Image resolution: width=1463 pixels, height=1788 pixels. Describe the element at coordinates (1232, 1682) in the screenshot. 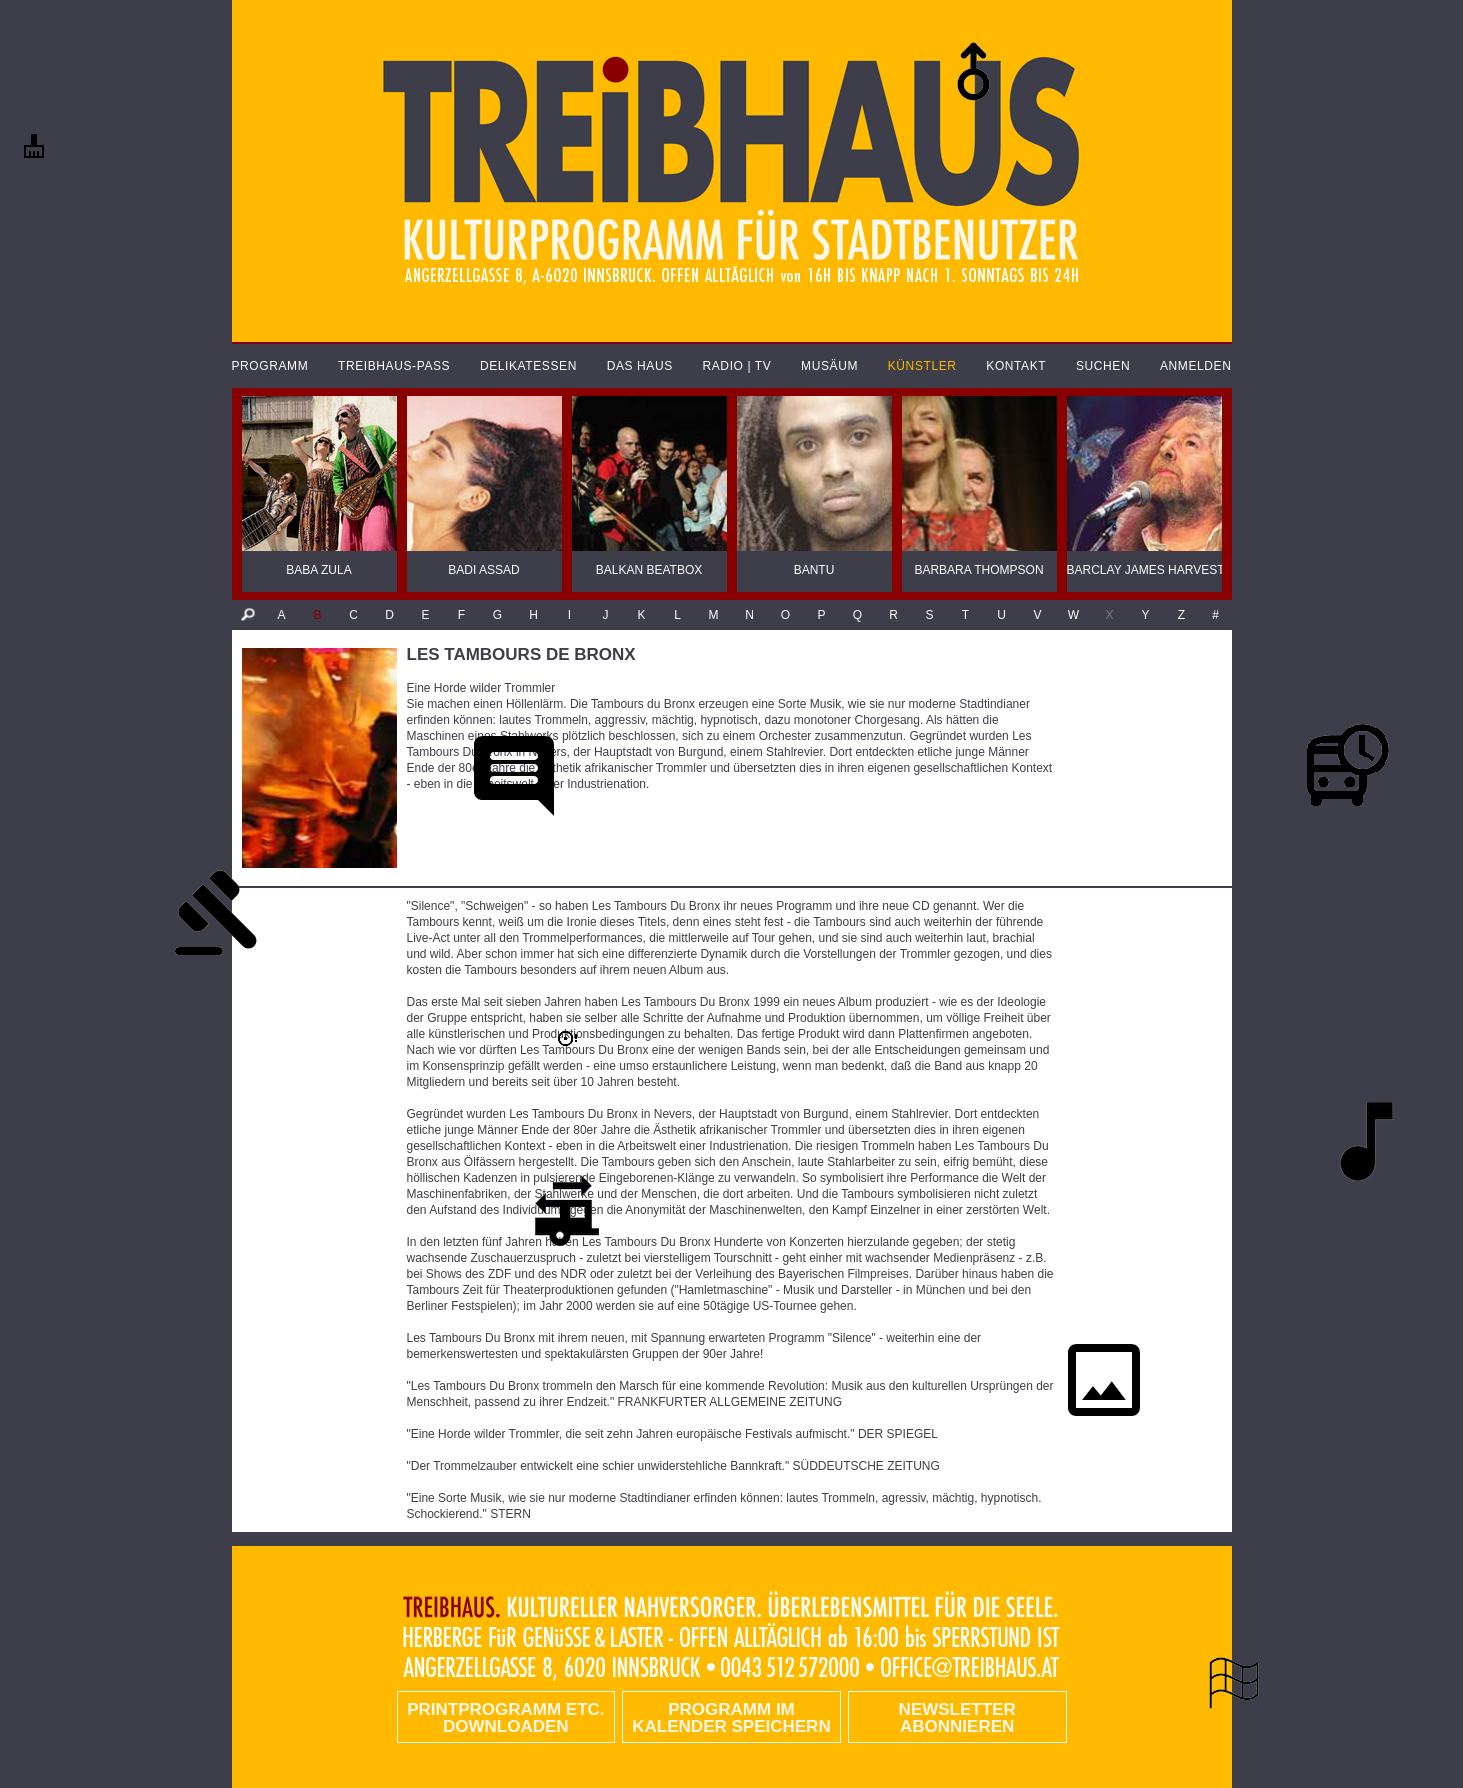

I see `indicates finish line or completion of a task` at that location.